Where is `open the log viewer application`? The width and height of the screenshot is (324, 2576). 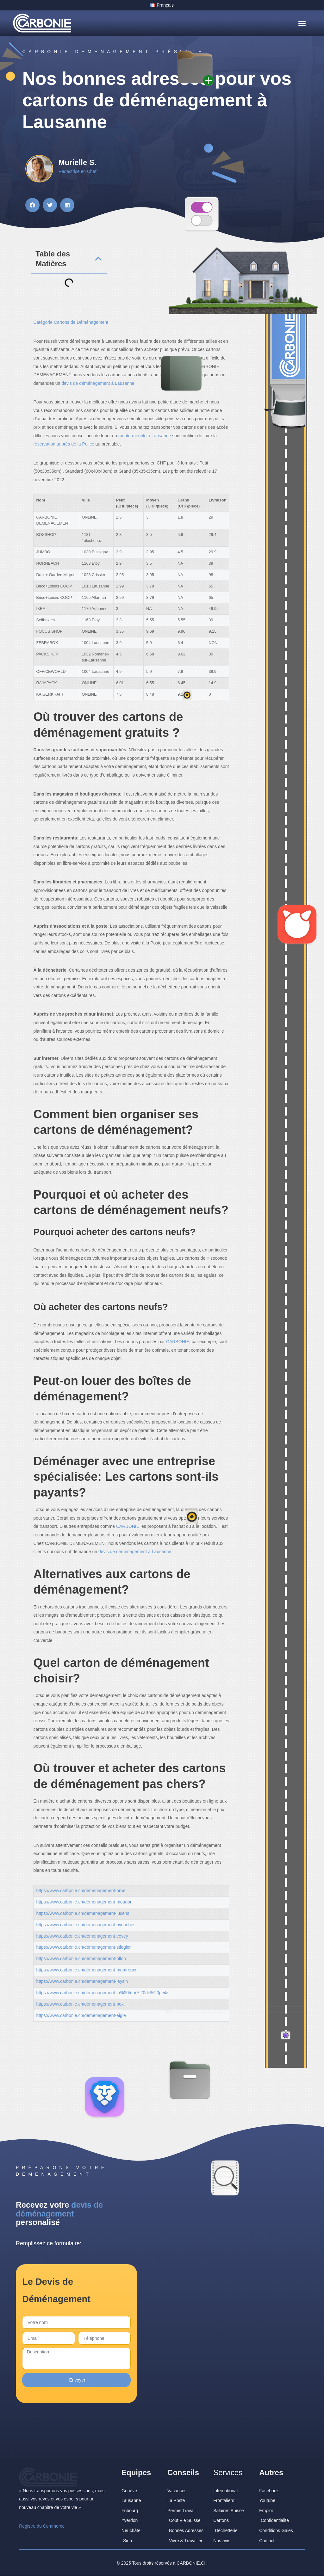
open the log viewer application is located at coordinates (225, 2178).